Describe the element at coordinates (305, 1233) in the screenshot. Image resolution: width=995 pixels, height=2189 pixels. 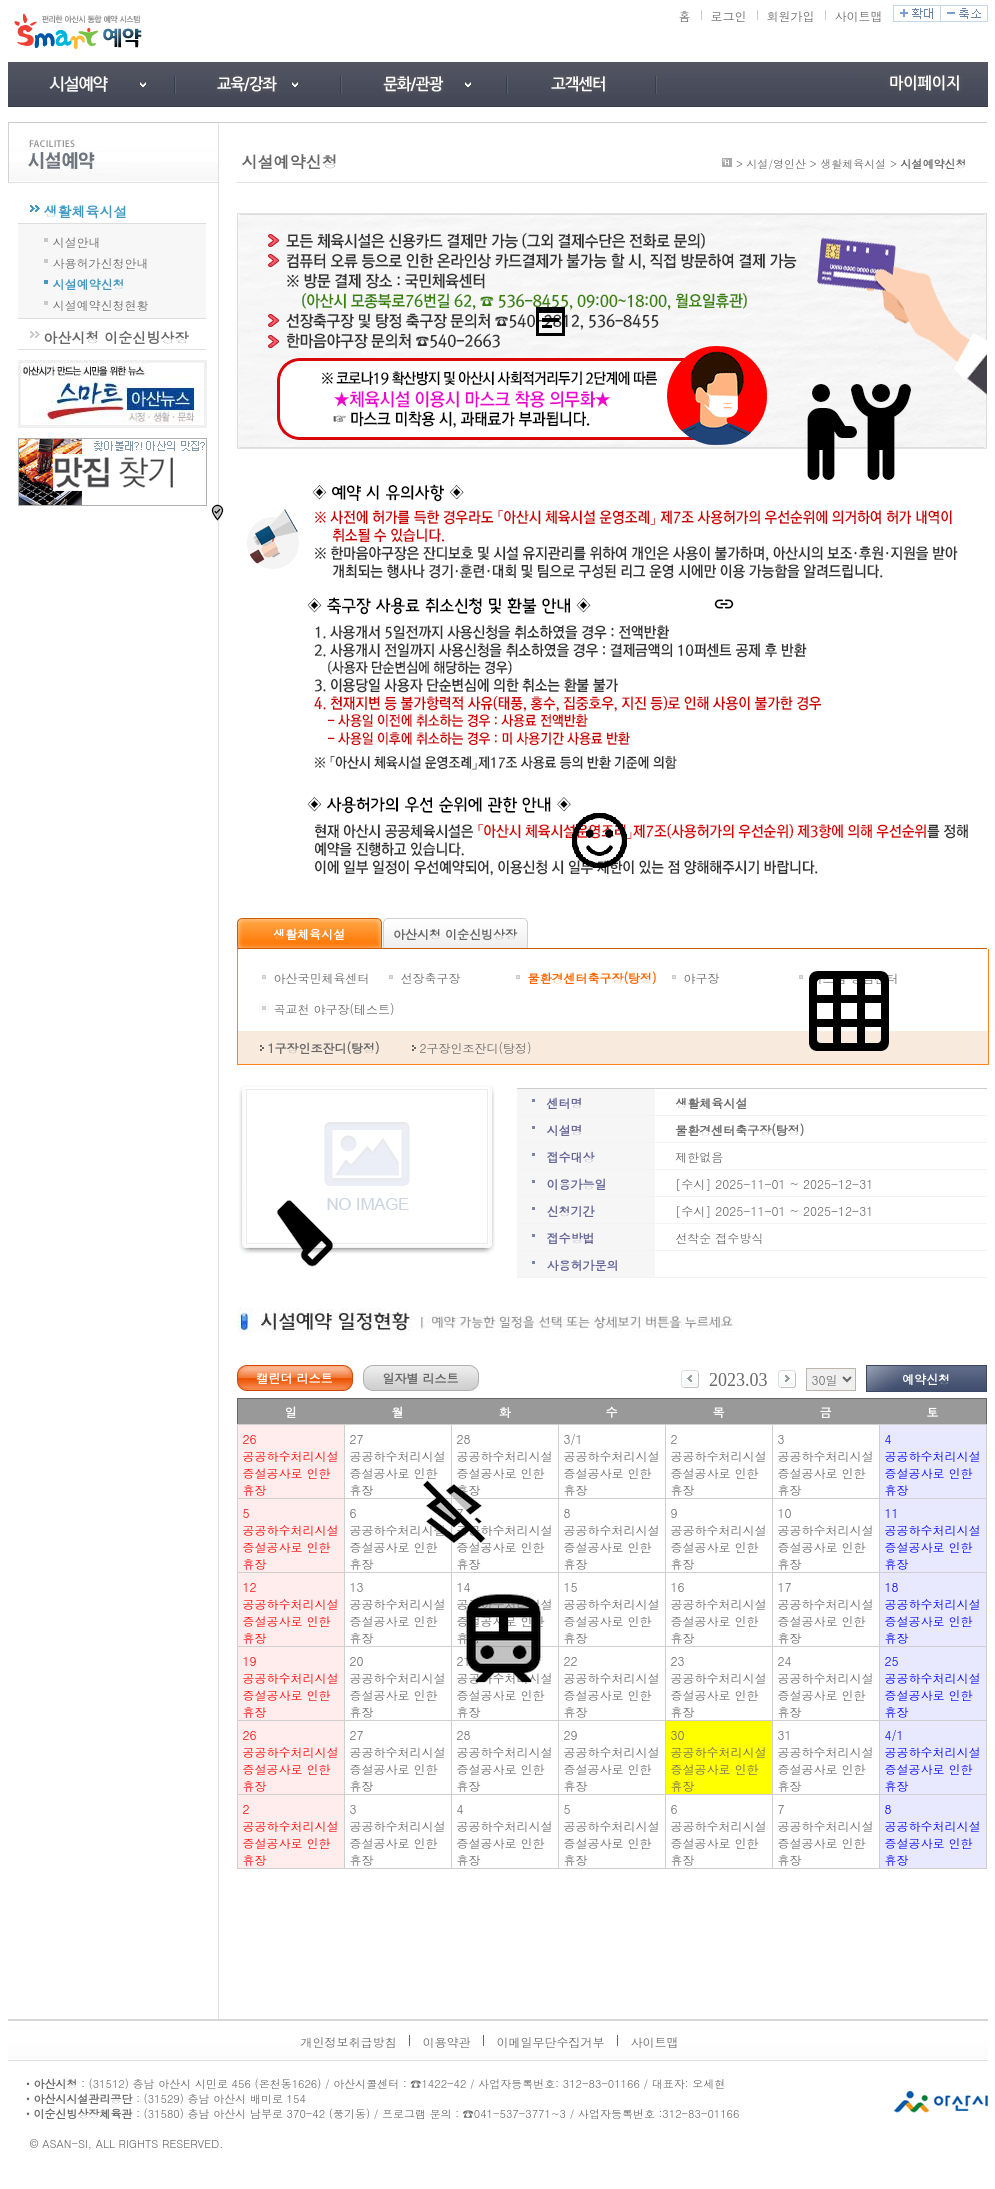
I see `find carpentry or woodworking services` at that location.